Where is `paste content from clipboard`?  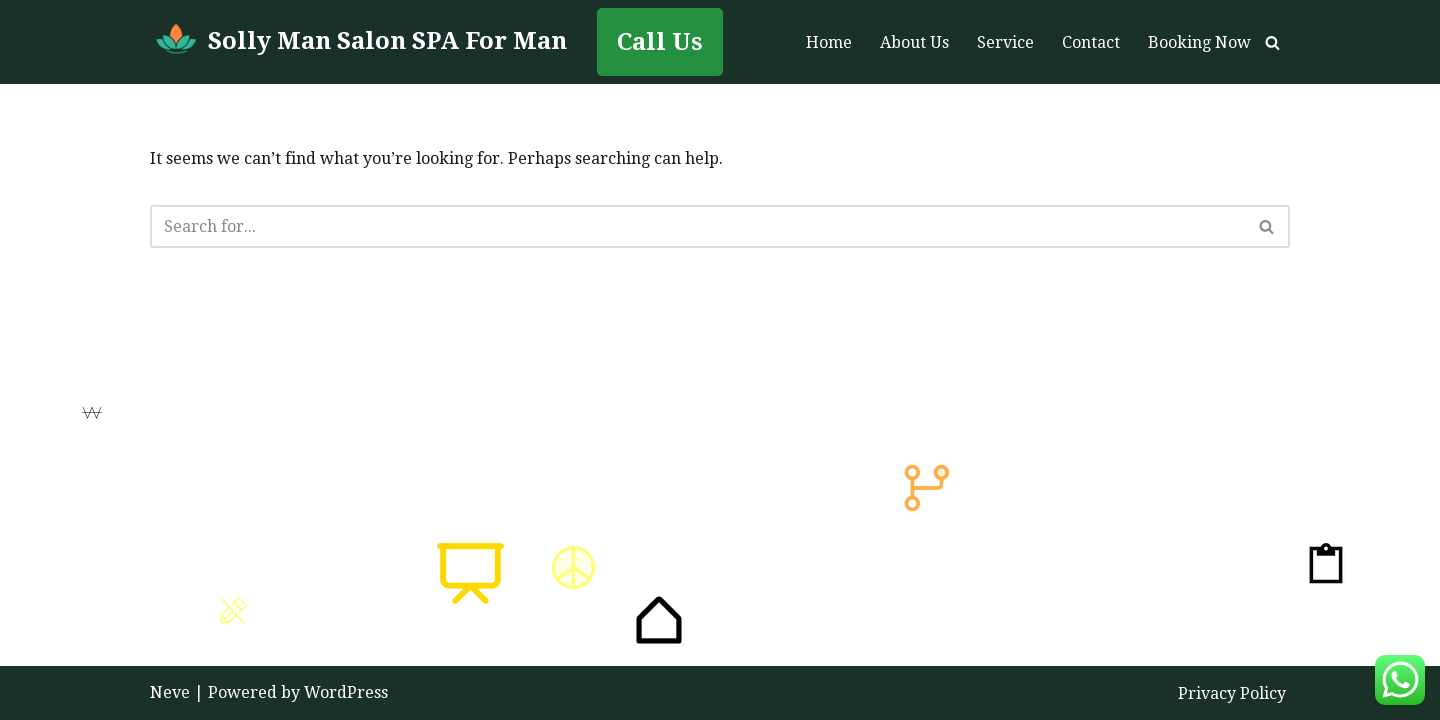
paste content from clipboard is located at coordinates (1326, 565).